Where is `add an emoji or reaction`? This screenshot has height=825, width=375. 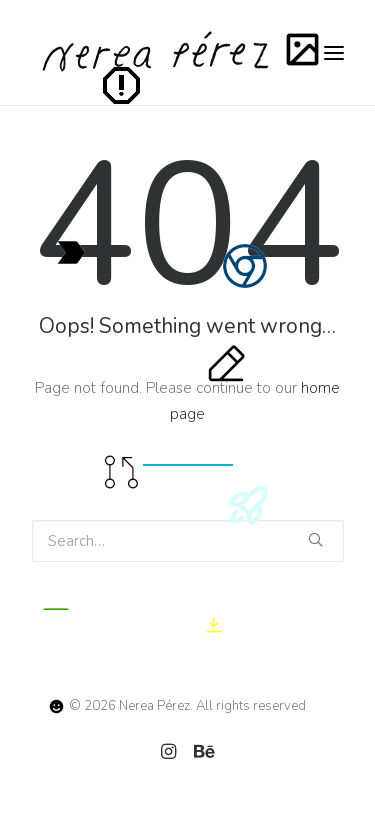 add an emoji or reaction is located at coordinates (56, 706).